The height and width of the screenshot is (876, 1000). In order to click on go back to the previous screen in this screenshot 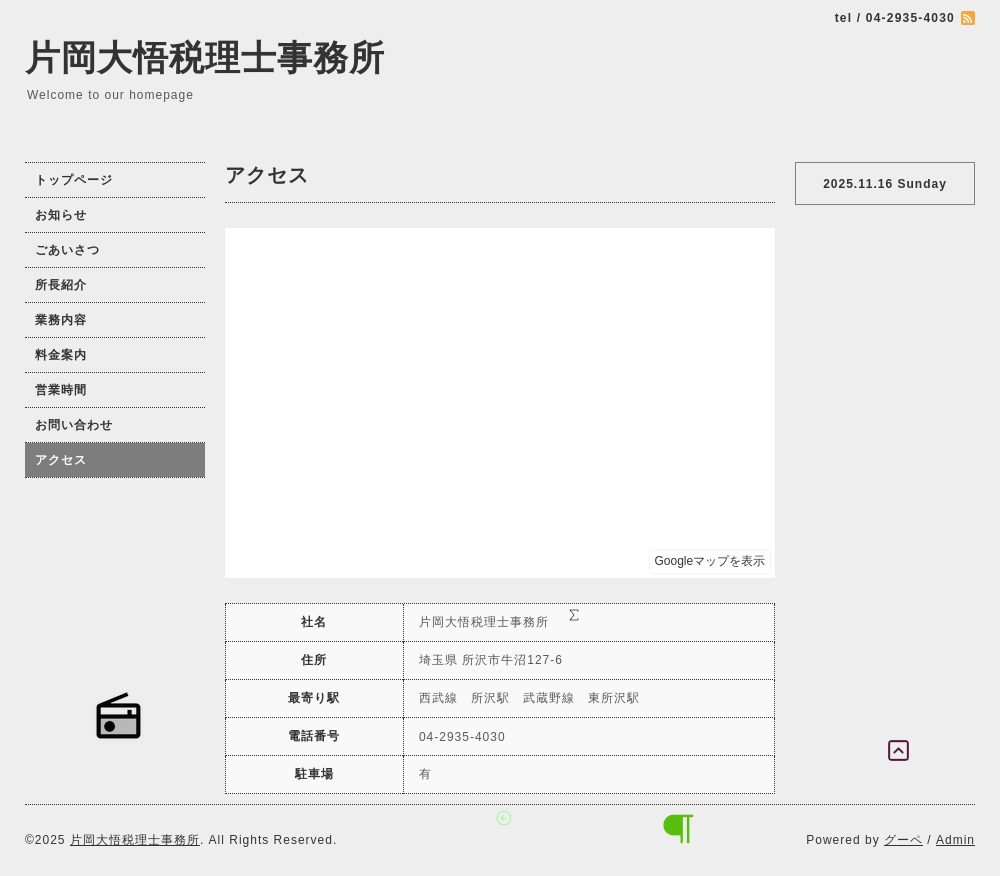, I will do `click(504, 818)`.